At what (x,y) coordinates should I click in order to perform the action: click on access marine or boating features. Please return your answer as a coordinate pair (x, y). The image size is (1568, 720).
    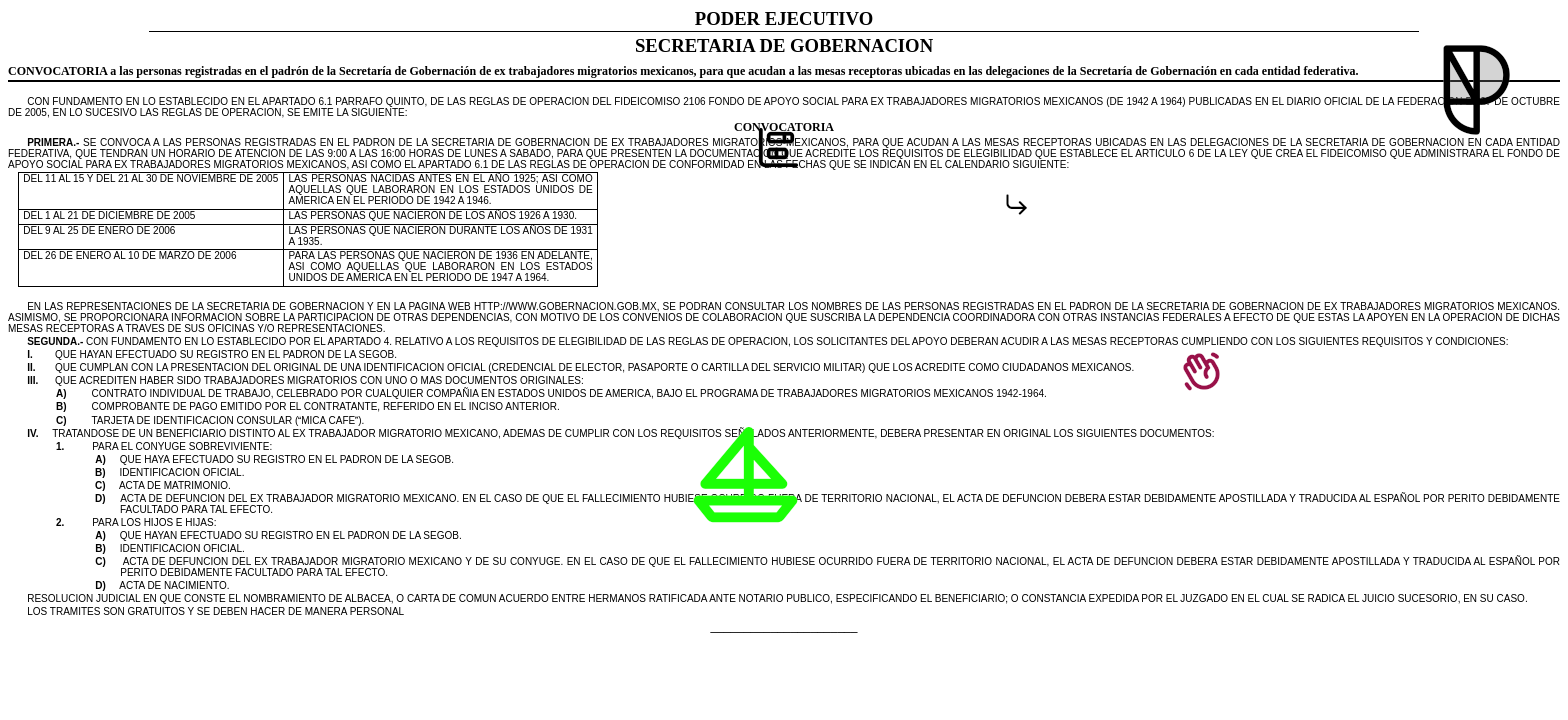
    Looking at the image, I should click on (745, 480).